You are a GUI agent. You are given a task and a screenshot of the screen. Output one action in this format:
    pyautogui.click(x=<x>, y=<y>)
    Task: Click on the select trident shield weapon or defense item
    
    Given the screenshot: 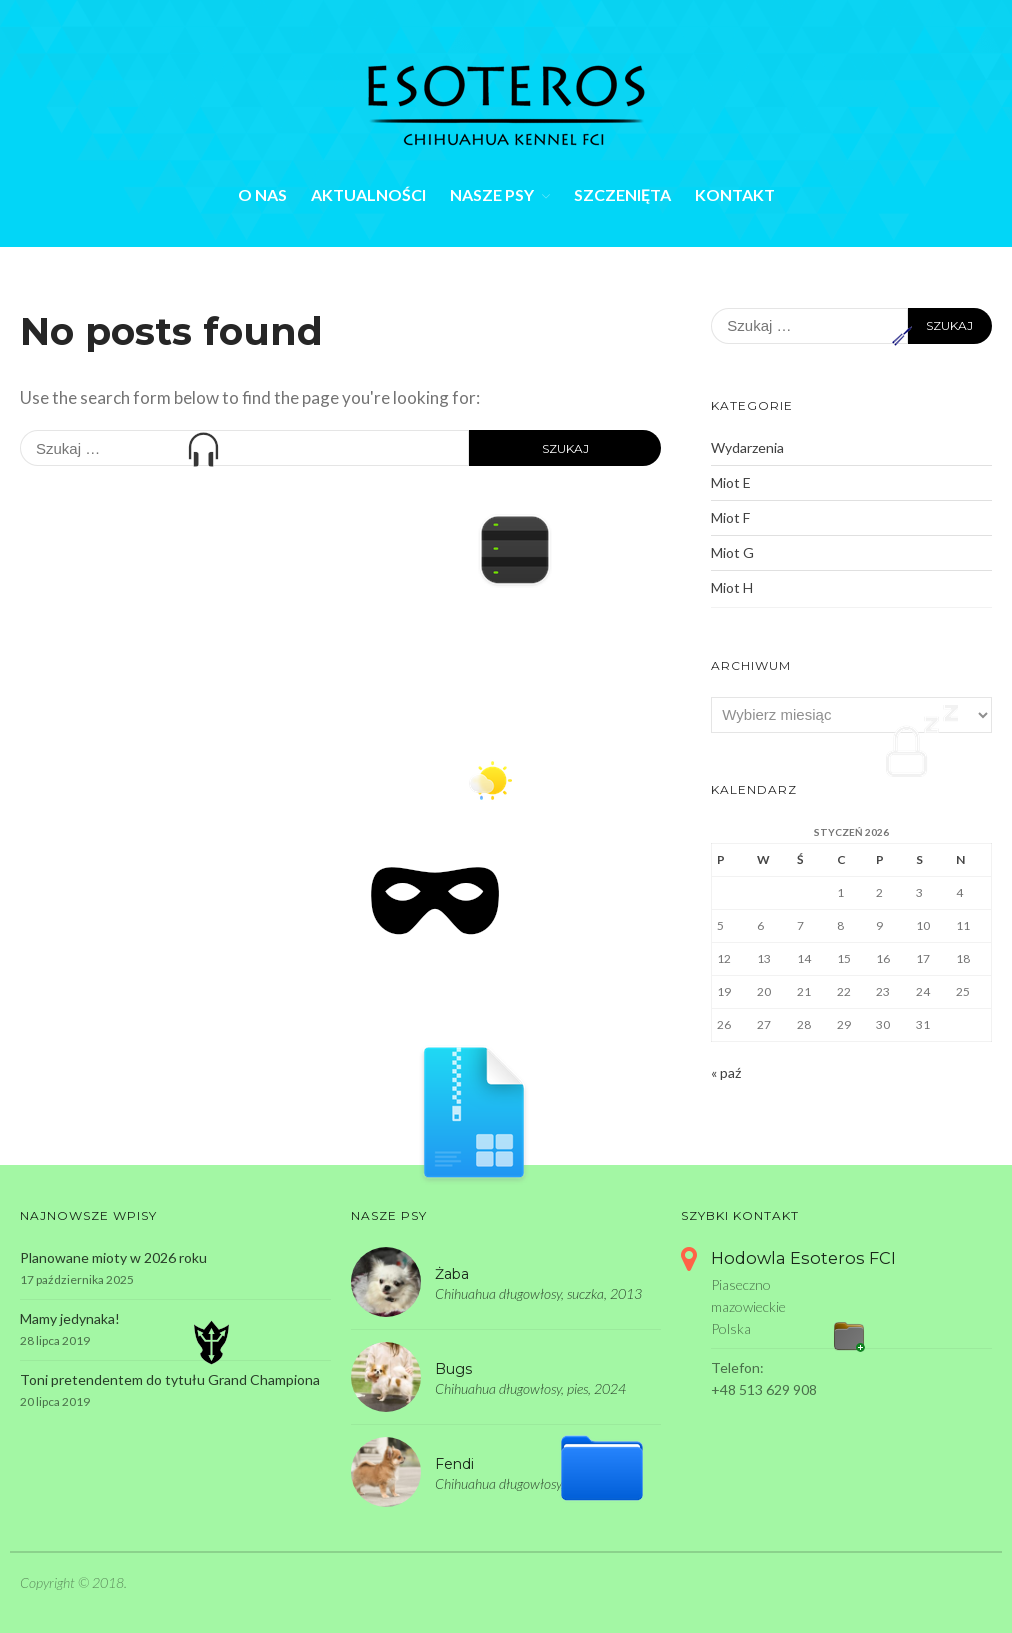 What is the action you would take?
    pyautogui.click(x=211, y=1342)
    